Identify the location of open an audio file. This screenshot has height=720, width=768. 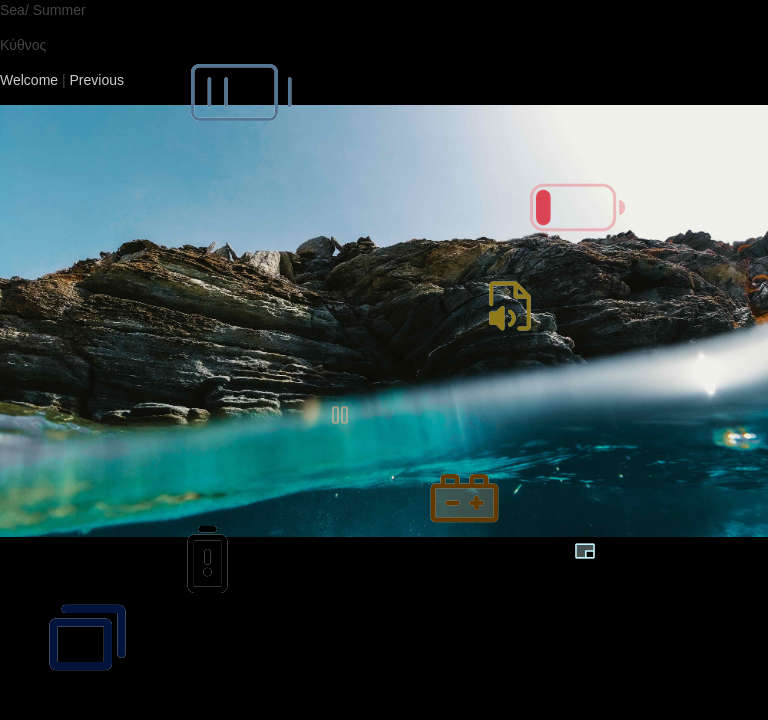
(510, 306).